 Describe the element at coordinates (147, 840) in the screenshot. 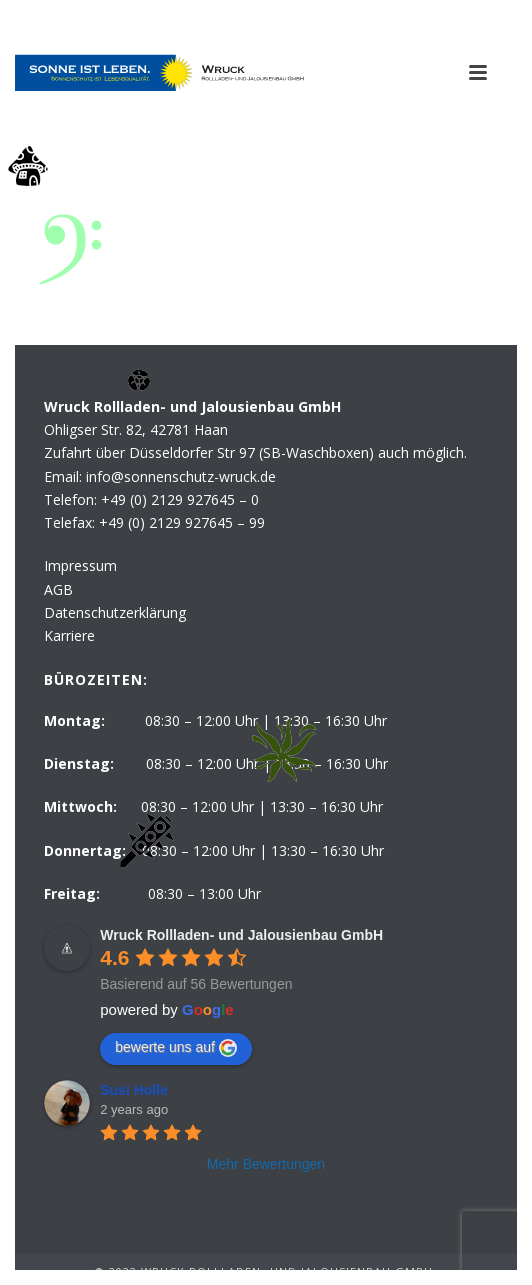

I see `select melee weapon in game inventory` at that location.